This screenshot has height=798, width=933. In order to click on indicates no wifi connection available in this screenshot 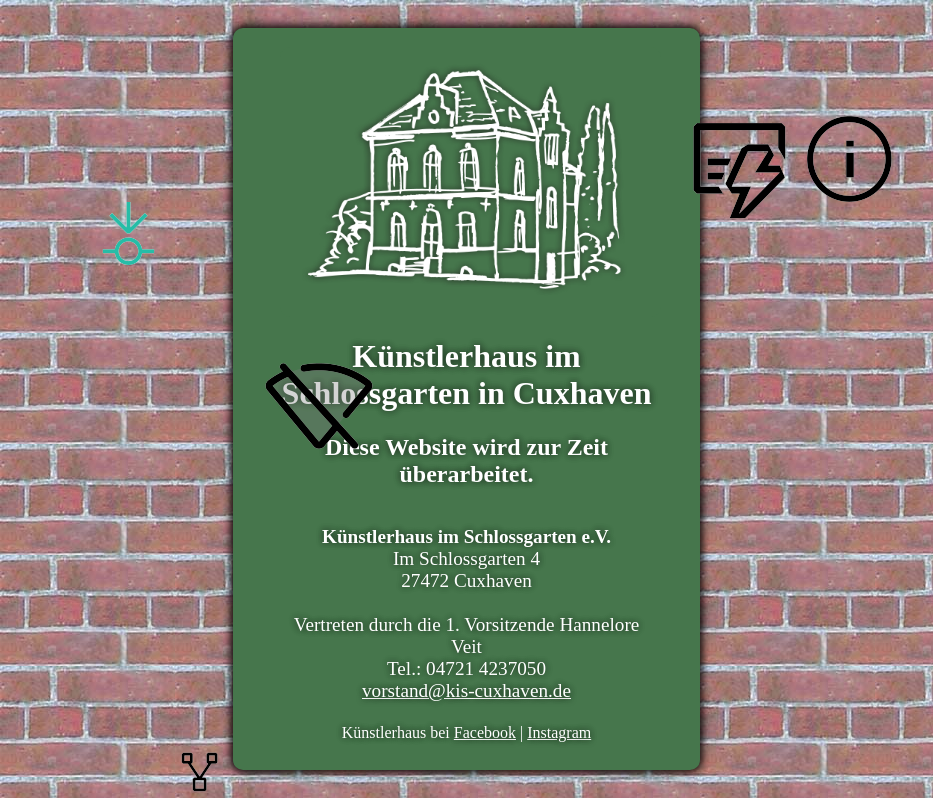, I will do `click(319, 406)`.